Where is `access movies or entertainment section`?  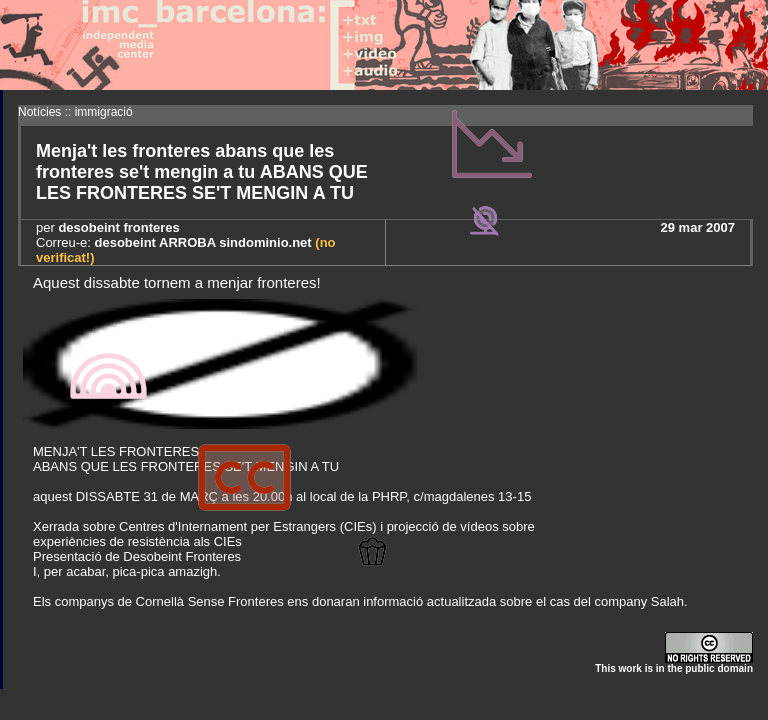 access movies or entertainment section is located at coordinates (372, 552).